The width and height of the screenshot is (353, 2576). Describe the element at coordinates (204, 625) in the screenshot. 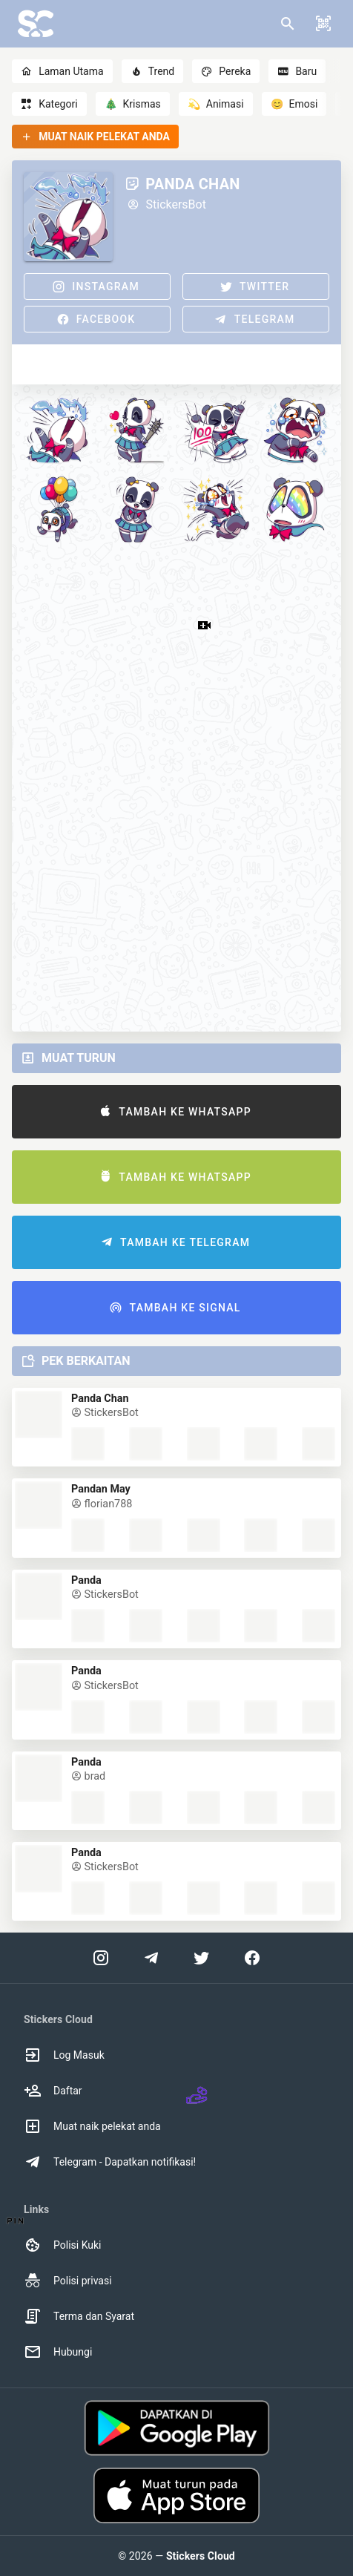

I see `start a new video call` at that location.